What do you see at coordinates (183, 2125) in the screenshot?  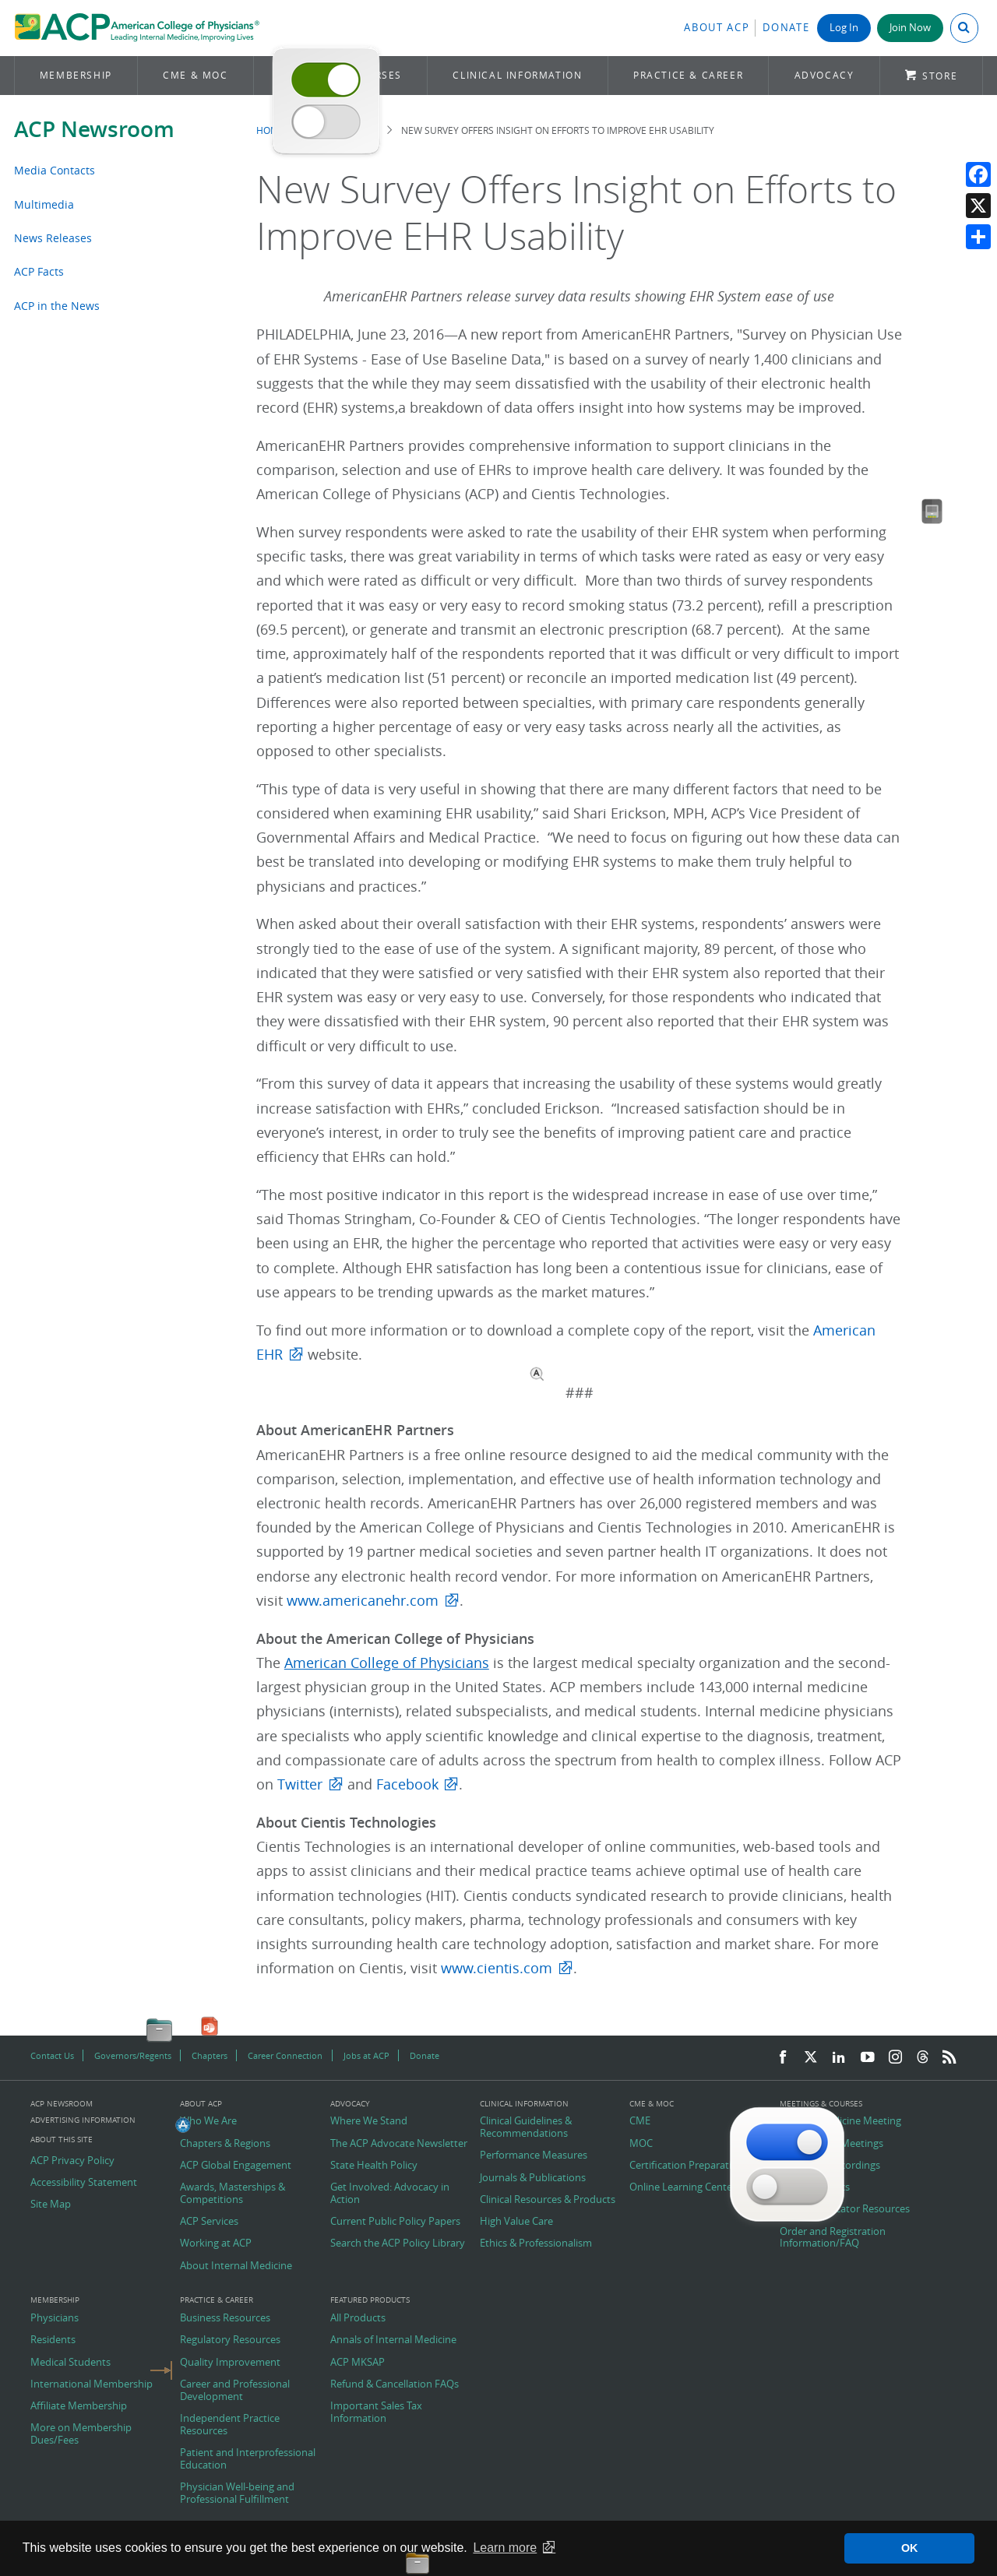 I see `open software properties or settings` at bounding box center [183, 2125].